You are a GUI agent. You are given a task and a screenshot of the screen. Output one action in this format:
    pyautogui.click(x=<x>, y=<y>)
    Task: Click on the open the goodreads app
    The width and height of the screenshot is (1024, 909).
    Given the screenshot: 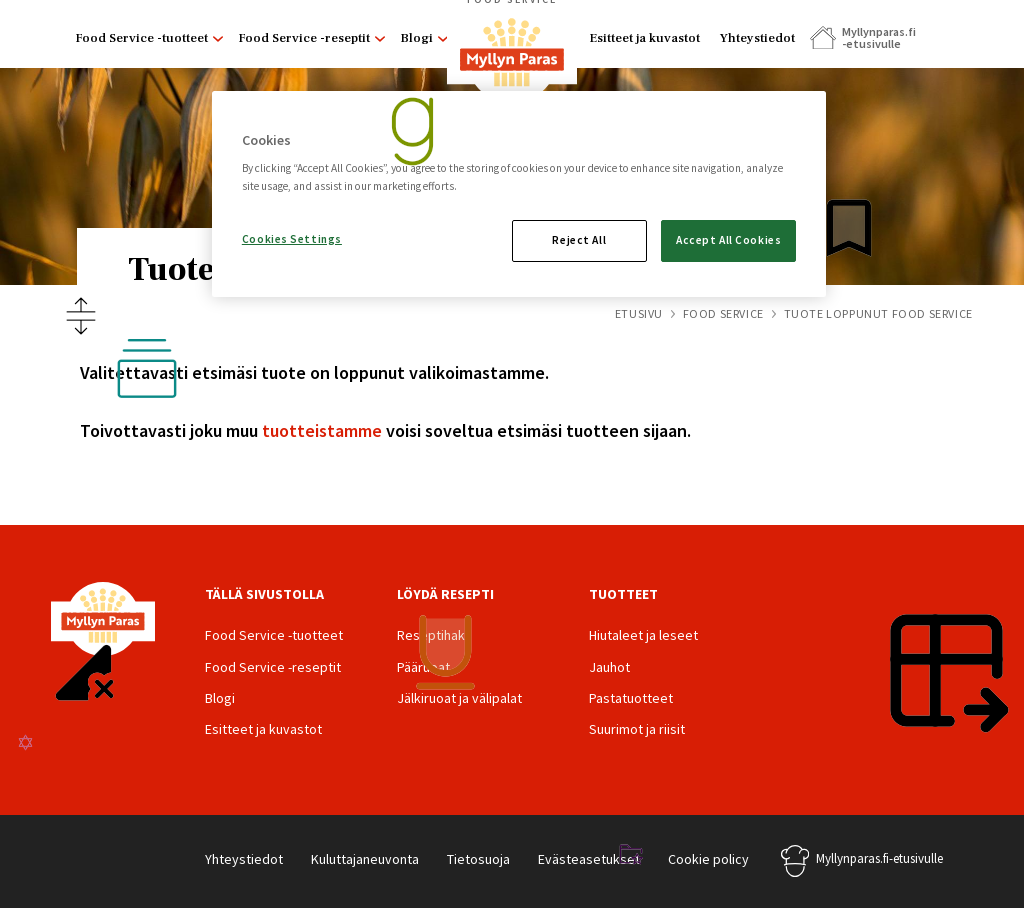 What is the action you would take?
    pyautogui.click(x=412, y=131)
    